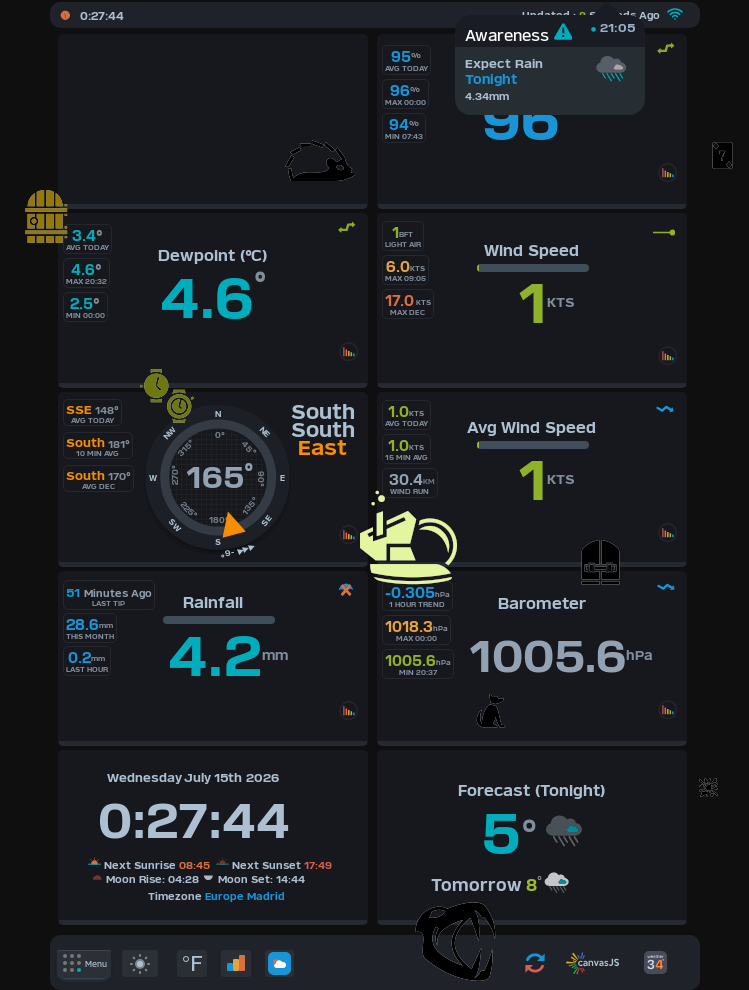 Image resolution: width=749 pixels, height=990 pixels. I want to click on select mini-submarine vehicle or unit, so click(408, 537).